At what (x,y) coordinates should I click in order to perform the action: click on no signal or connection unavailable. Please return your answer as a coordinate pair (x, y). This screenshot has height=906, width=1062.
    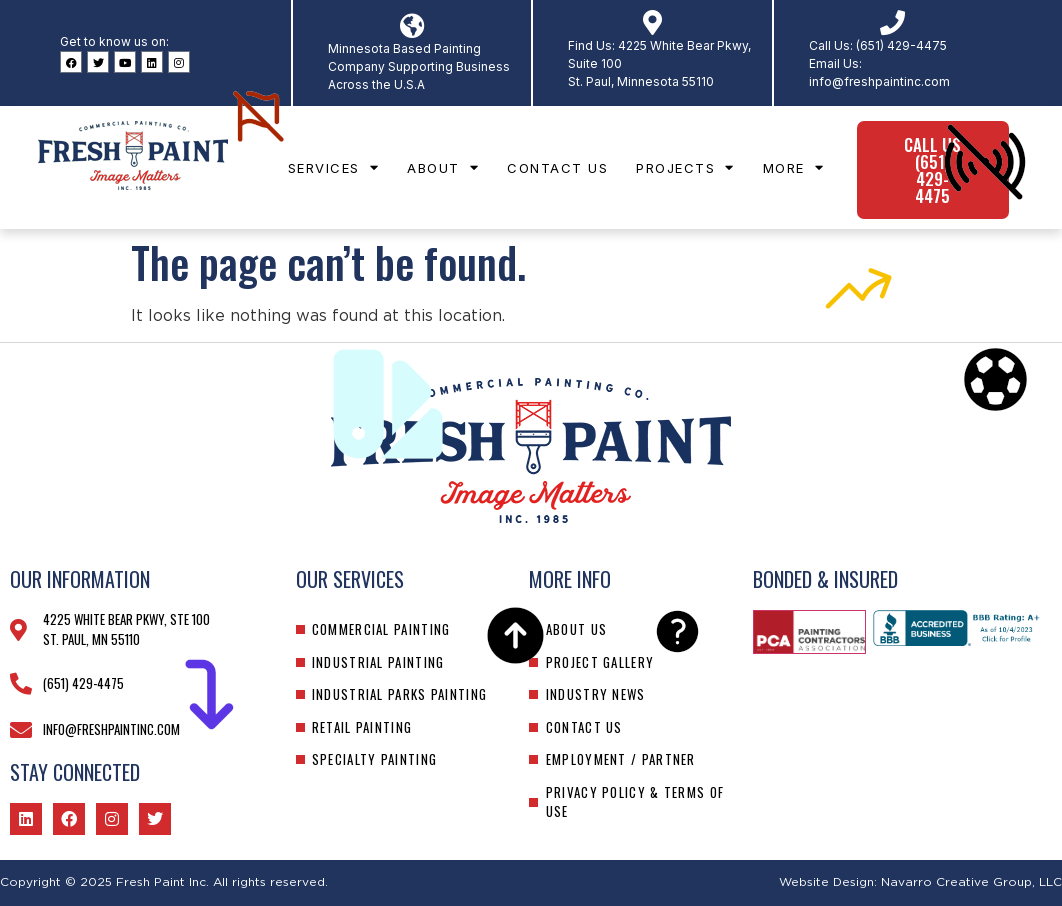
    Looking at the image, I should click on (985, 162).